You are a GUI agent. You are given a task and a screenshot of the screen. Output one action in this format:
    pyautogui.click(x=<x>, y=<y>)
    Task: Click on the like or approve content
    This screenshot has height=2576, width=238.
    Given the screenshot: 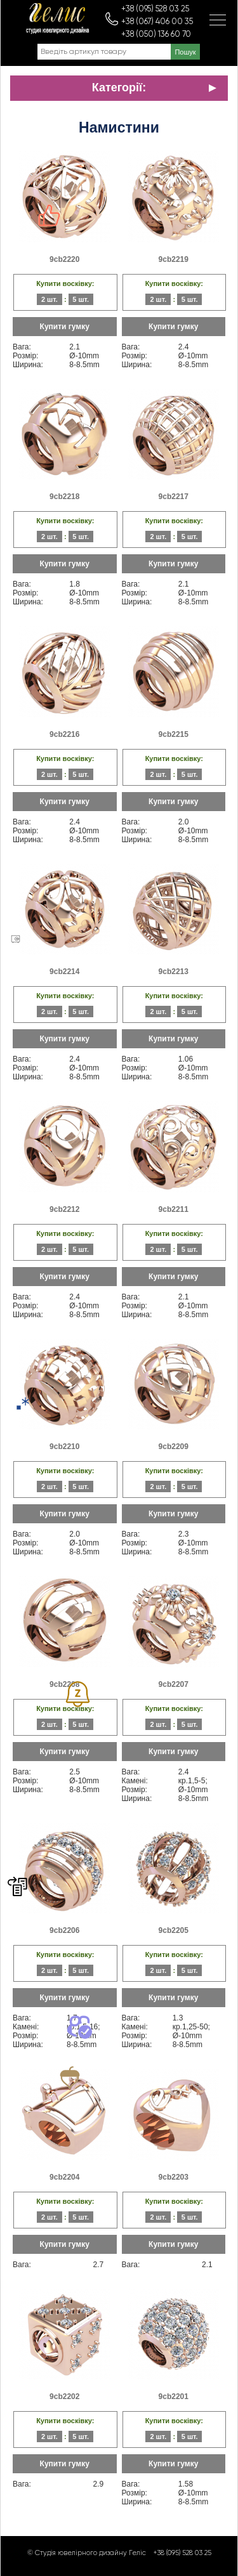 What is the action you would take?
    pyautogui.click(x=49, y=215)
    